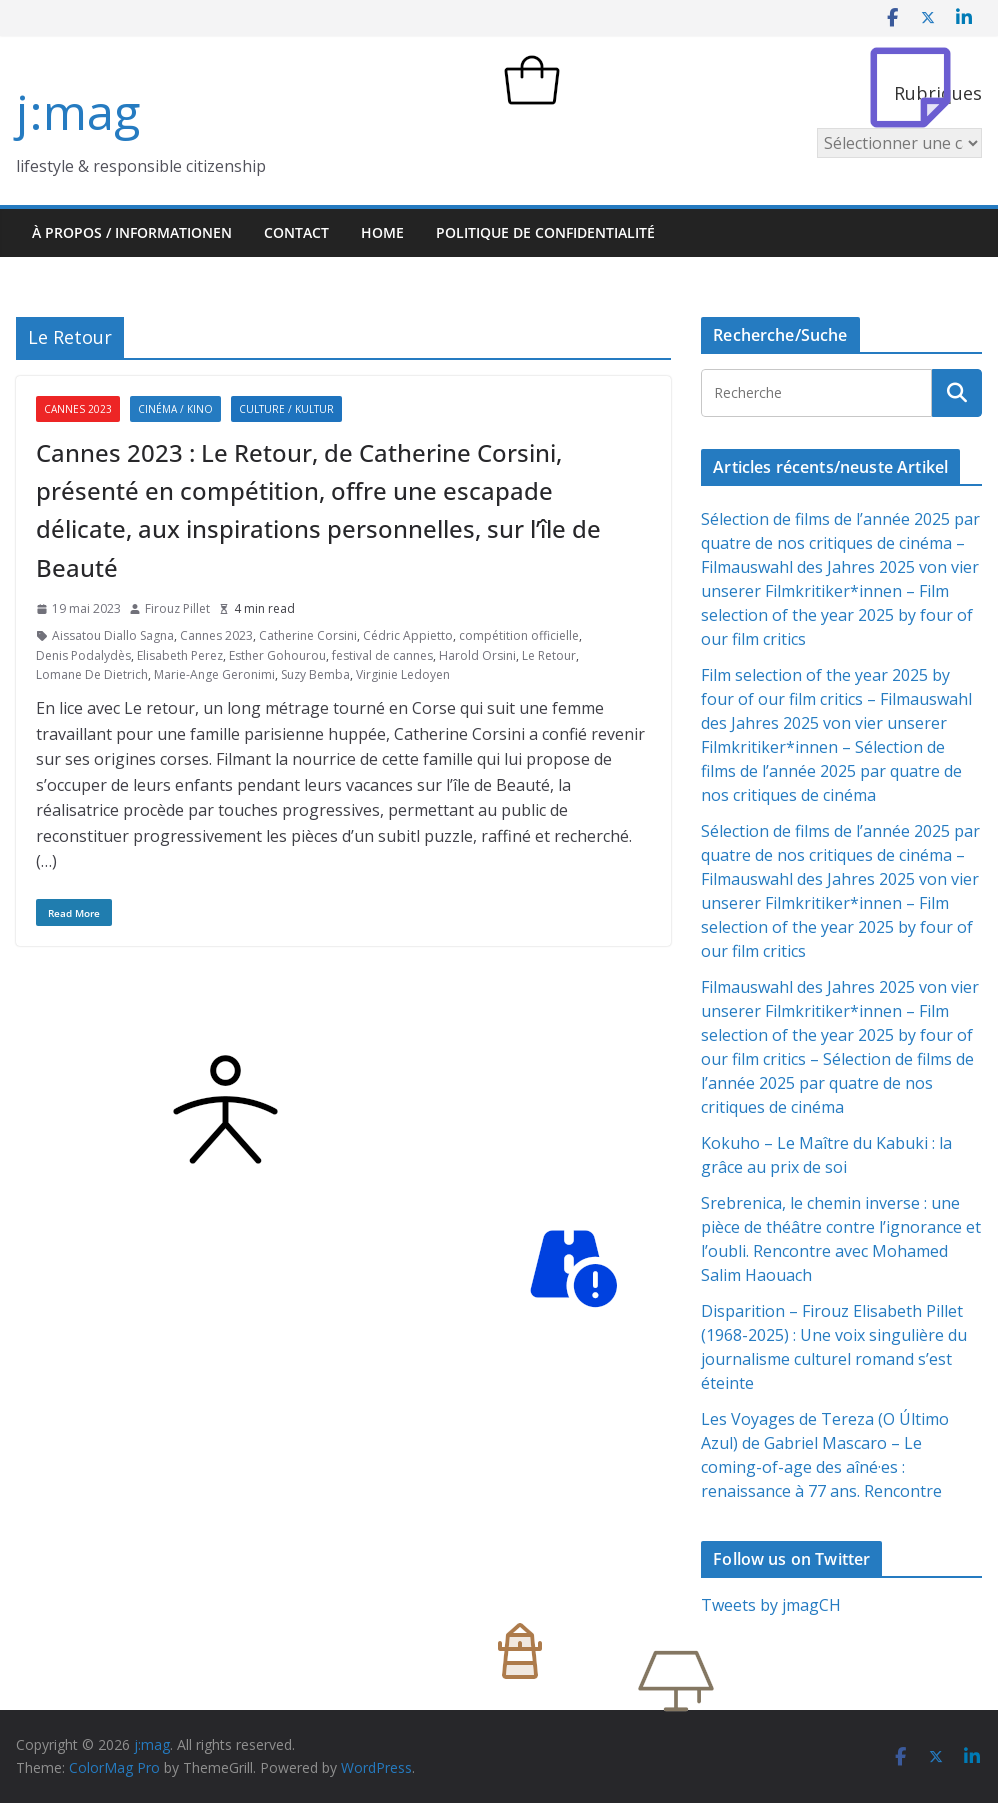  Describe the element at coordinates (225, 1111) in the screenshot. I see `view user profile` at that location.